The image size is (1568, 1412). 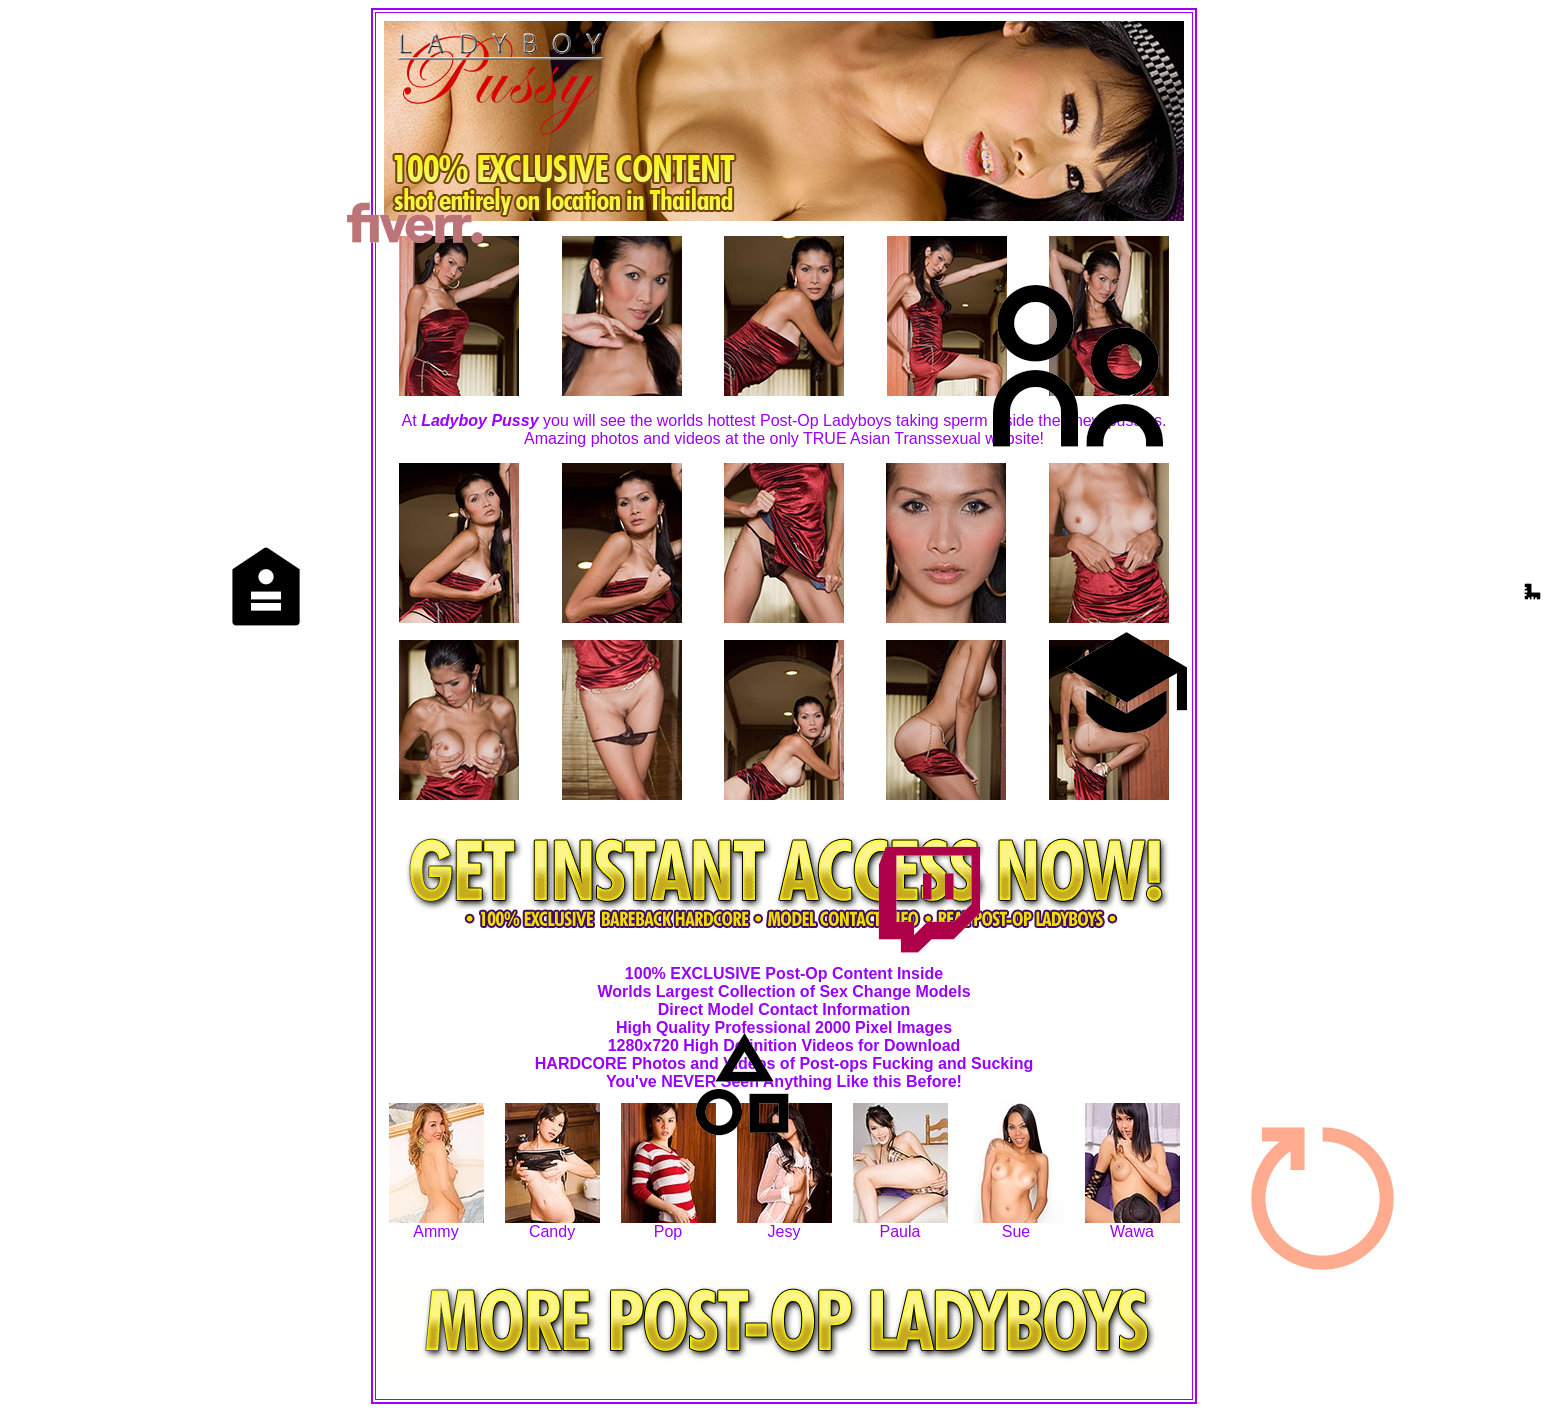 I want to click on open the Fiverr app, so click(x=415, y=223).